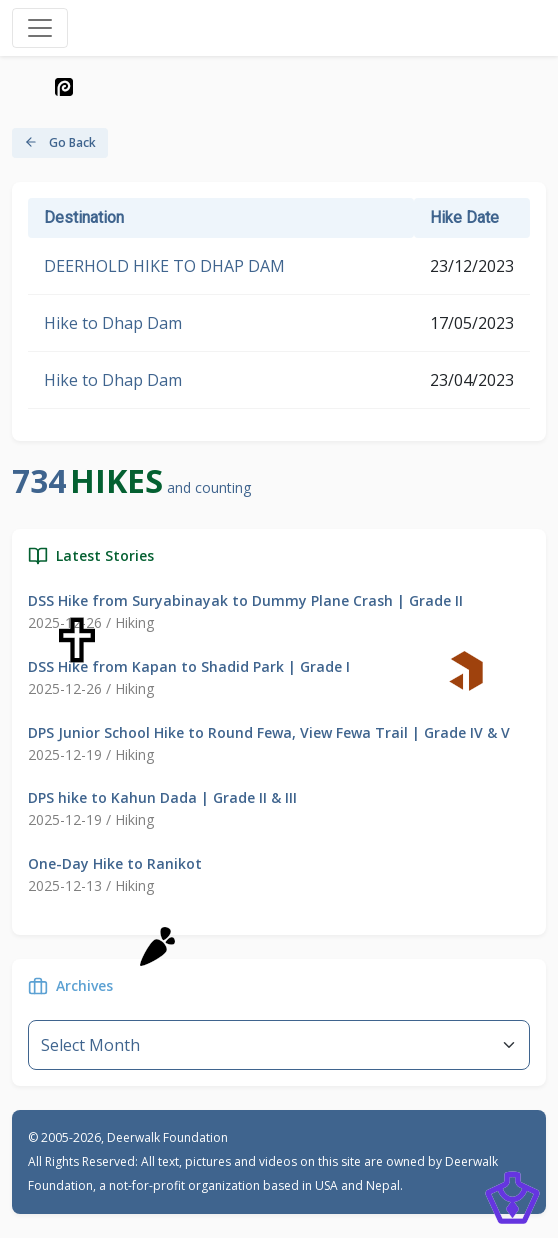  I want to click on browse jewelry or accessories, so click(512, 1199).